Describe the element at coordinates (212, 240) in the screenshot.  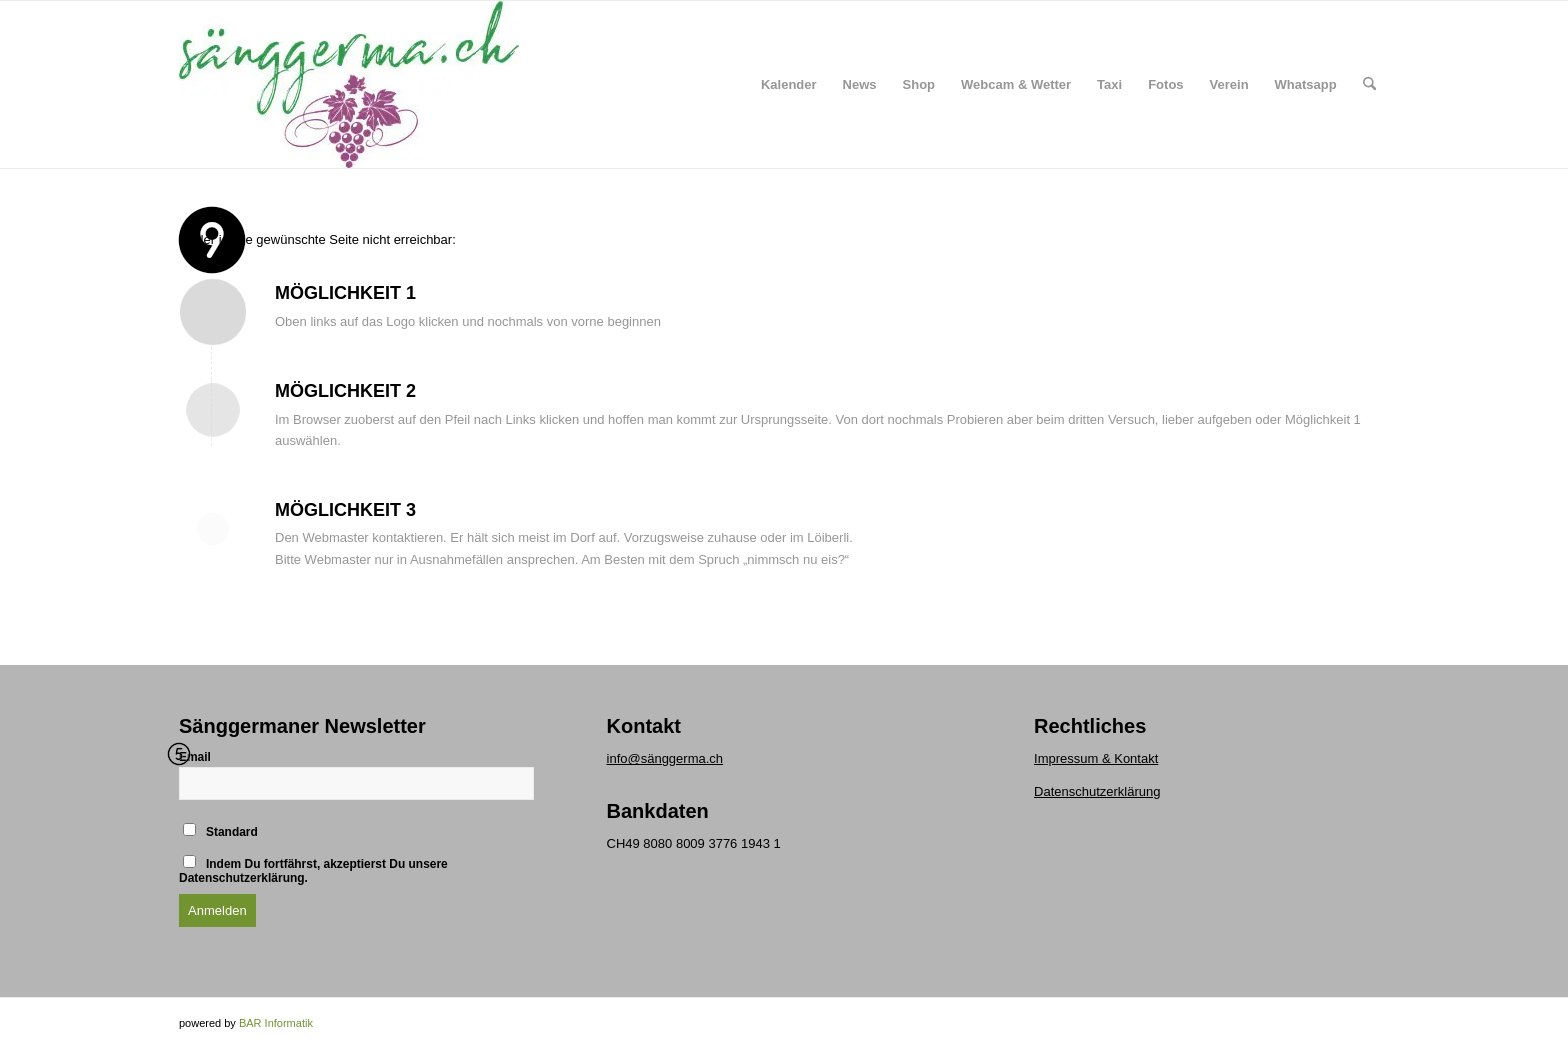
I see `indicates item number nine in a list or sequence` at that location.